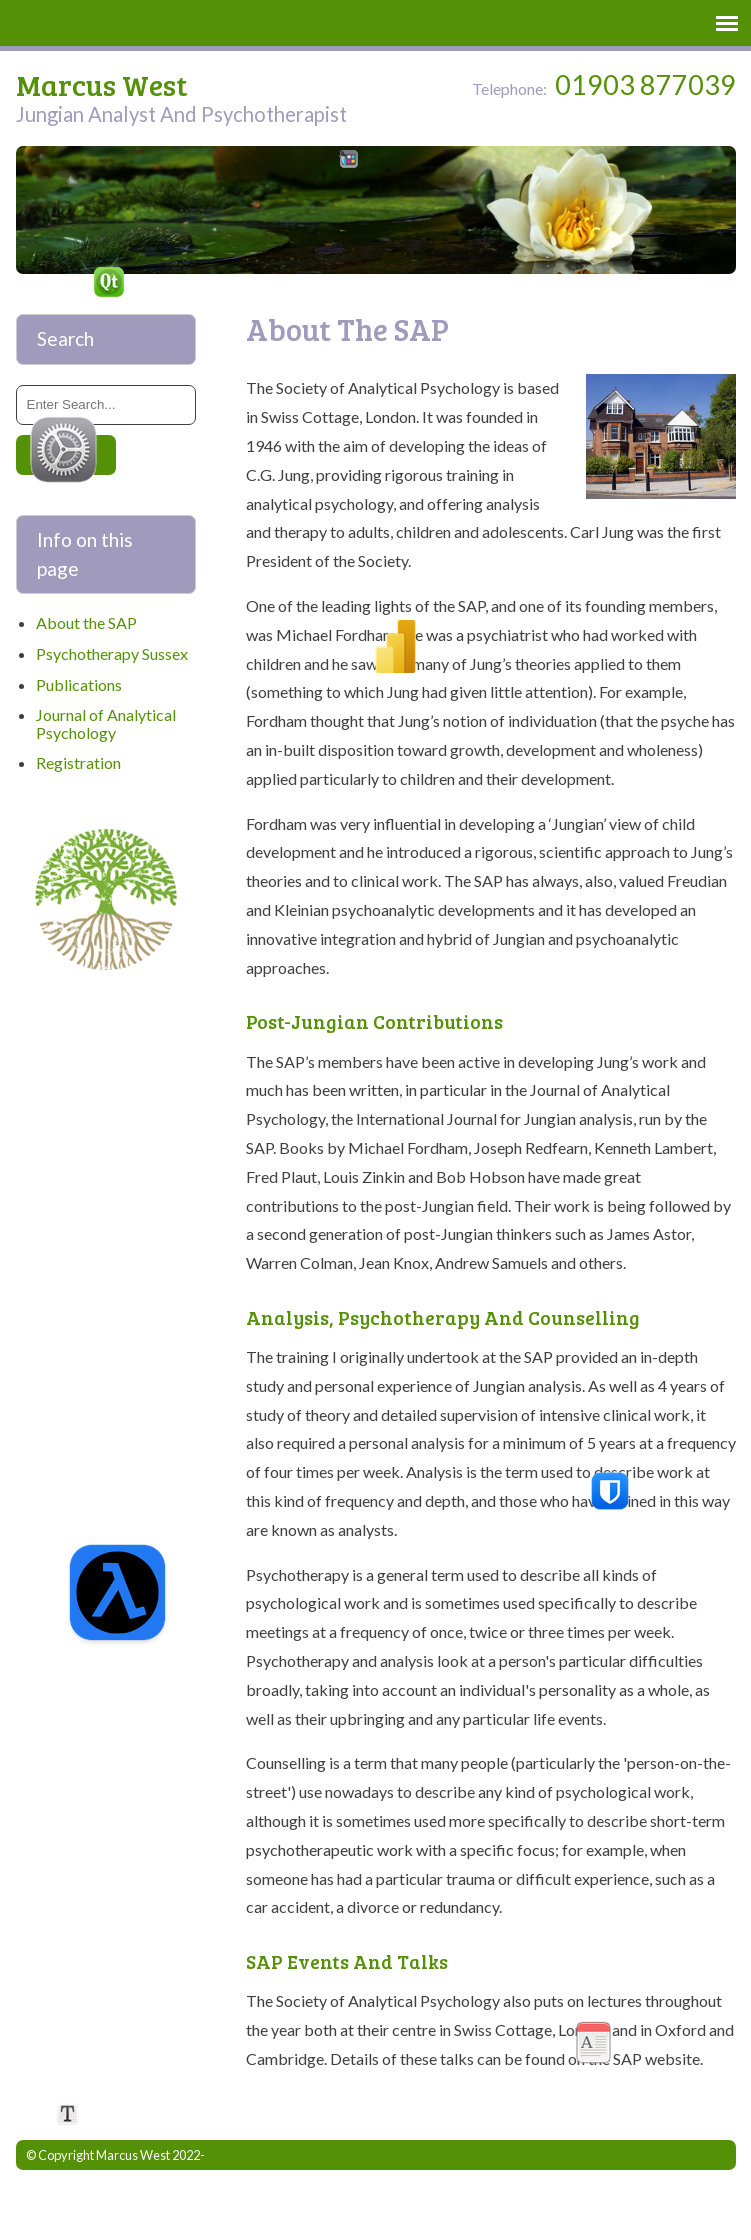  Describe the element at coordinates (117, 1592) in the screenshot. I see `launch half-life: blue shift game` at that location.